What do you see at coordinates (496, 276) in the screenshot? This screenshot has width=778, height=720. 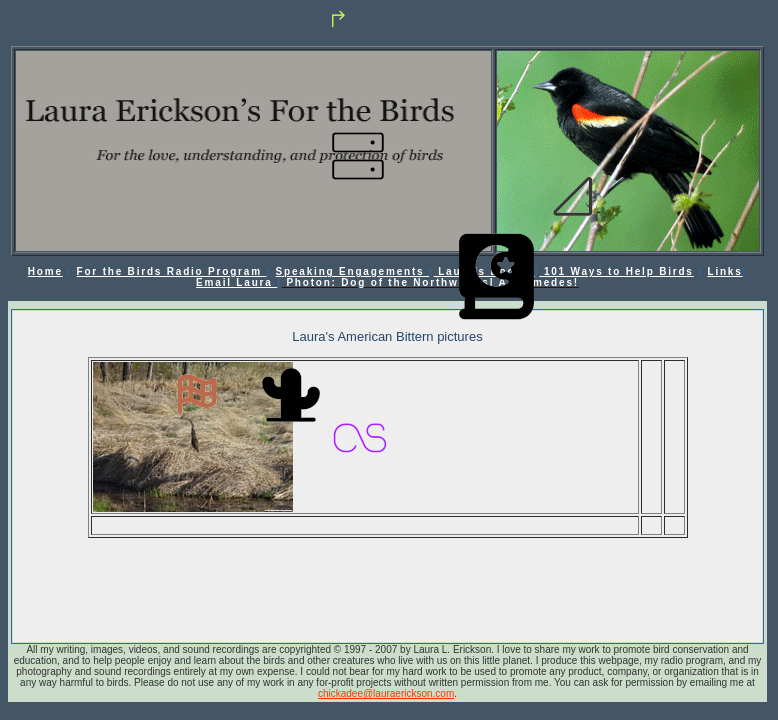 I see `access quran or islamic religious text` at bounding box center [496, 276].